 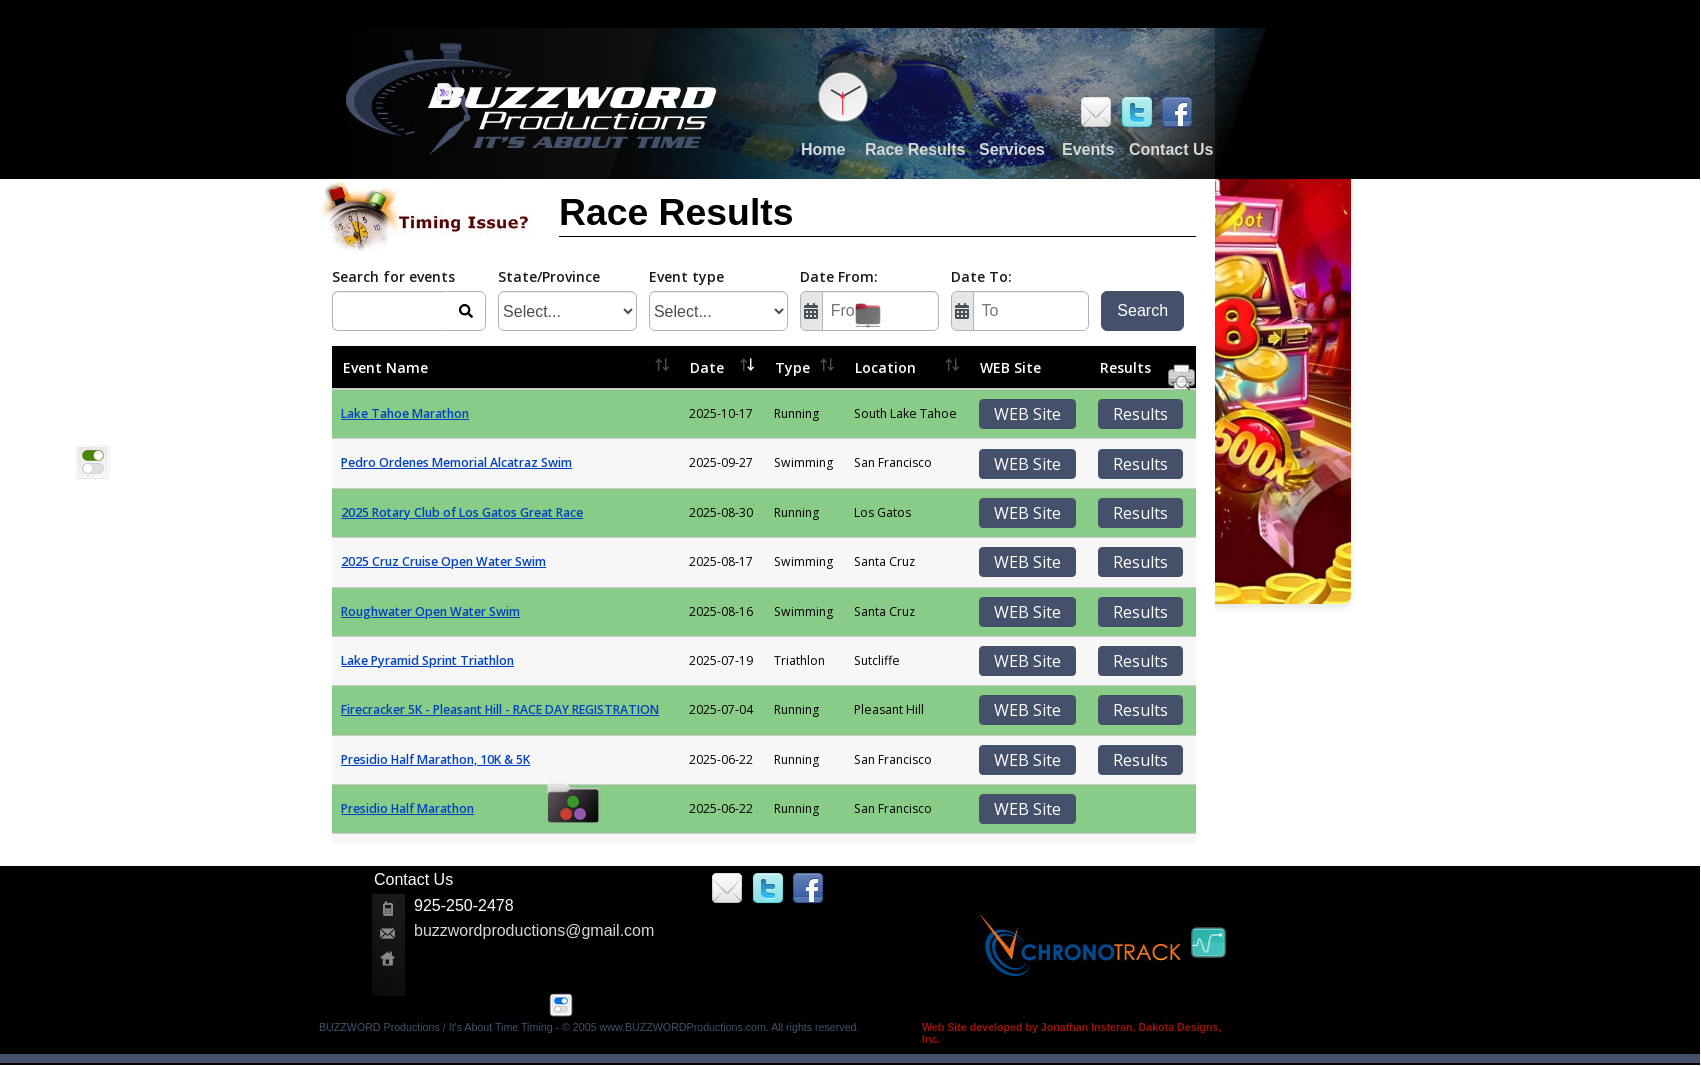 What do you see at coordinates (1181, 377) in the screenshot?
I see `preview document before printing` at bounding box center [1181, 377].